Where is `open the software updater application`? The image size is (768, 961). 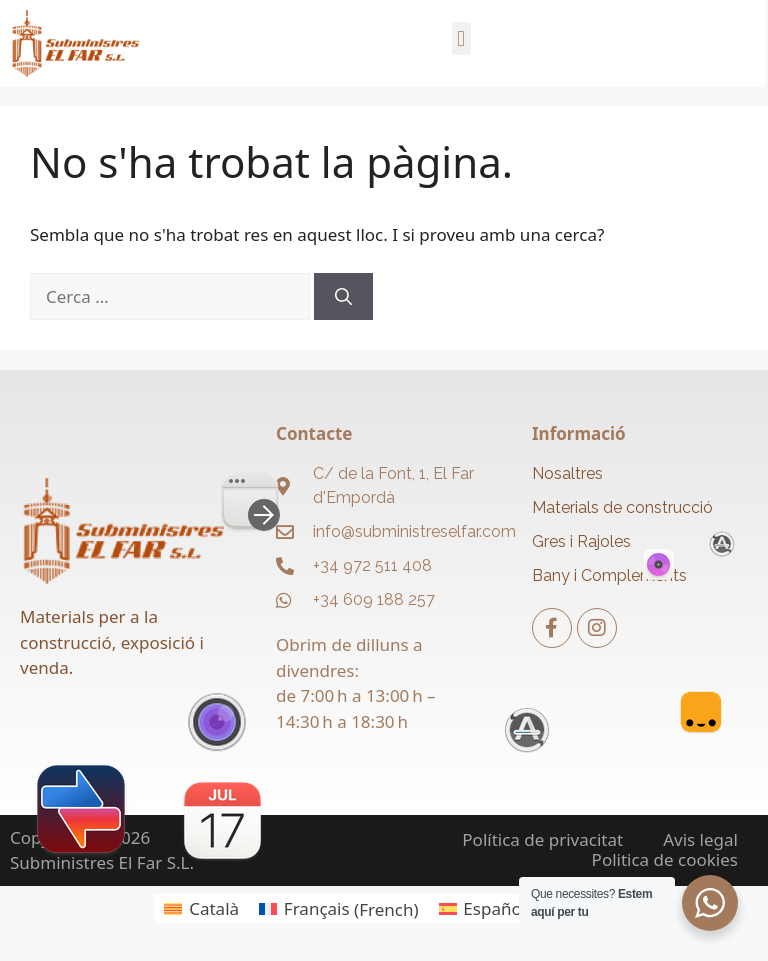
open the software updater application is located at coordinates (527, 730).